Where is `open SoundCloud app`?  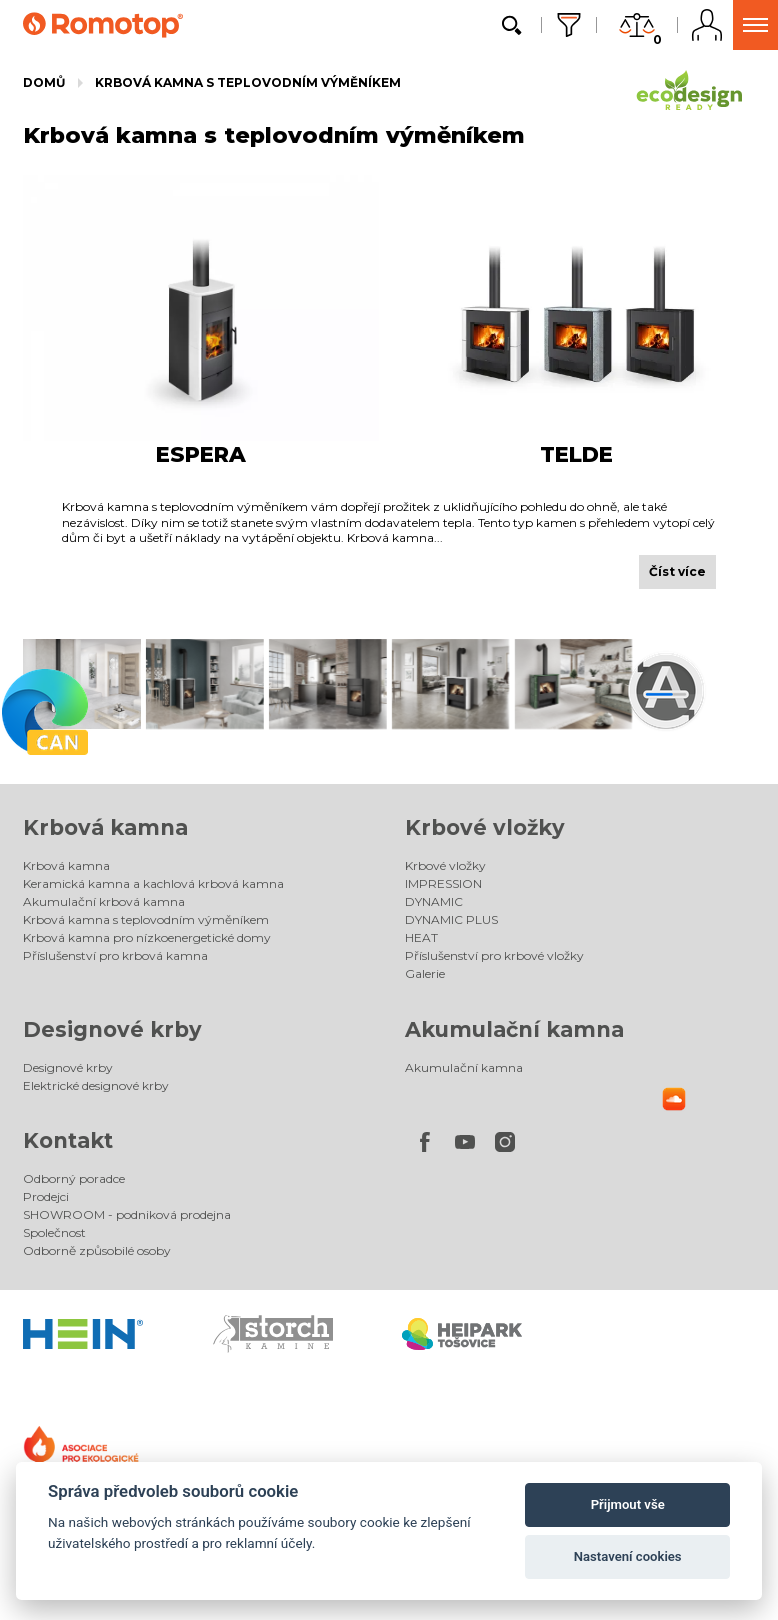
open SoundCloud app is located at coordinates (674, 1099).